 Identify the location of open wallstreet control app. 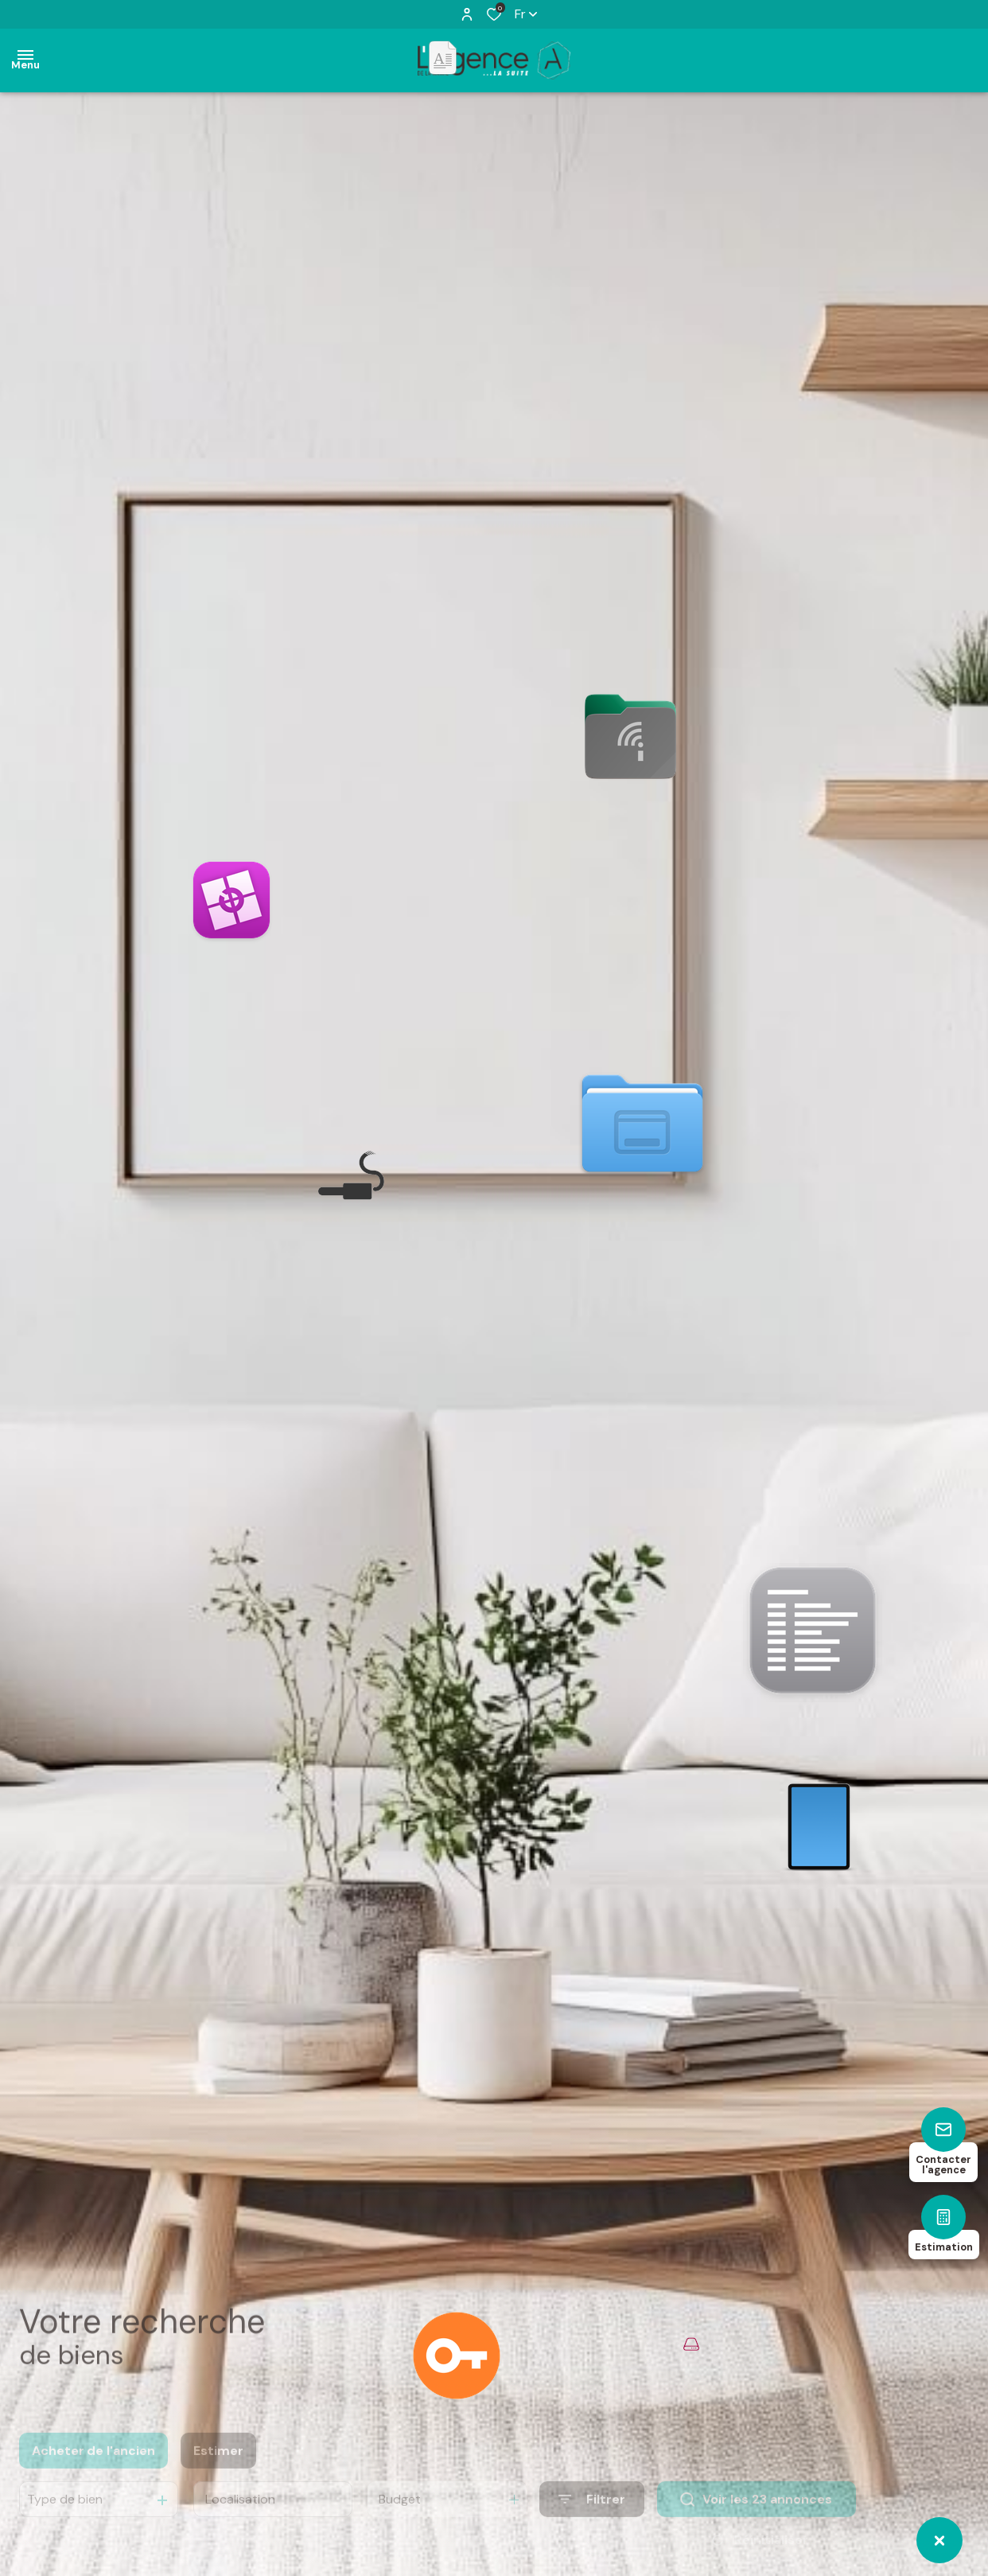
(231, 900).